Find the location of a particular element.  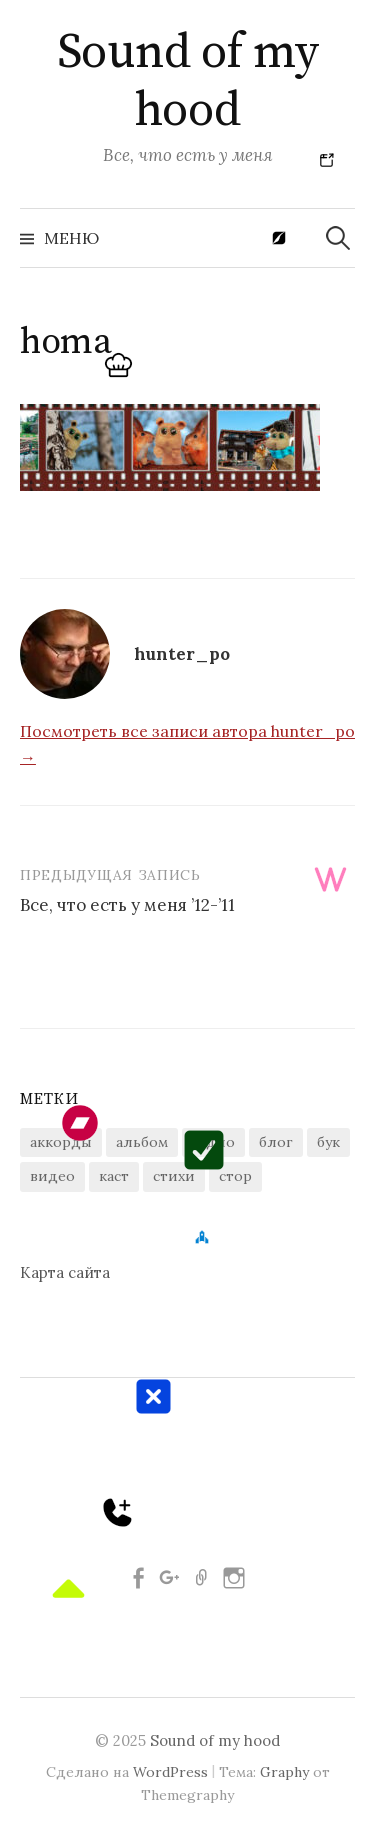

confirm or submit an action is located at coordinates (204, 1150).